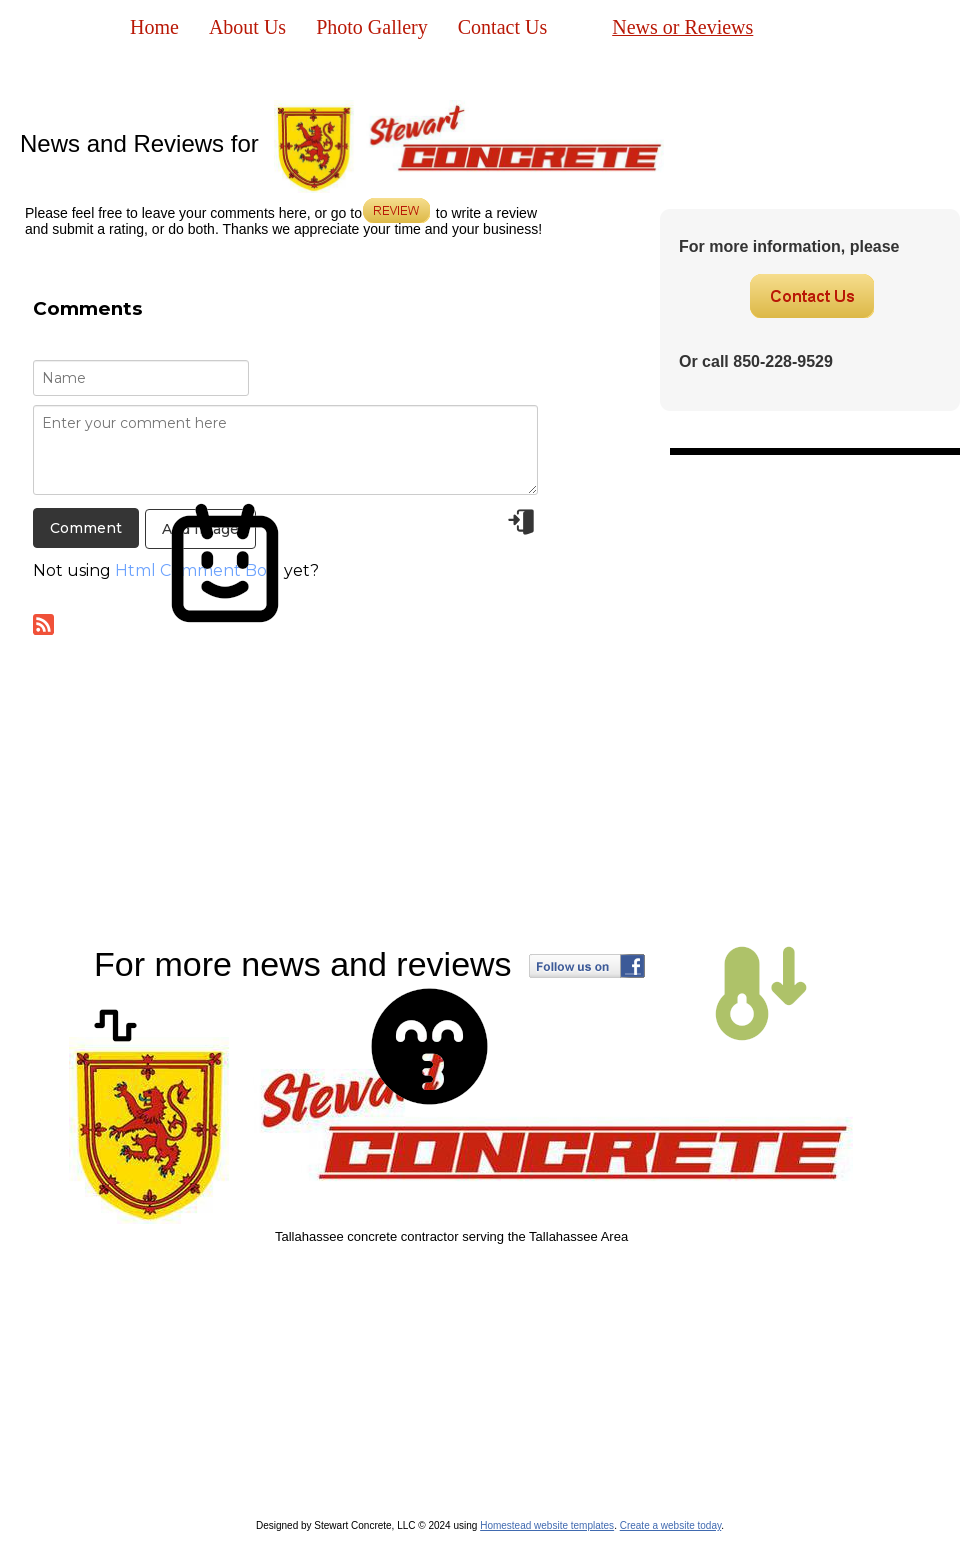  I want to click on indicates temperature is decreasing, so click(759, 993).